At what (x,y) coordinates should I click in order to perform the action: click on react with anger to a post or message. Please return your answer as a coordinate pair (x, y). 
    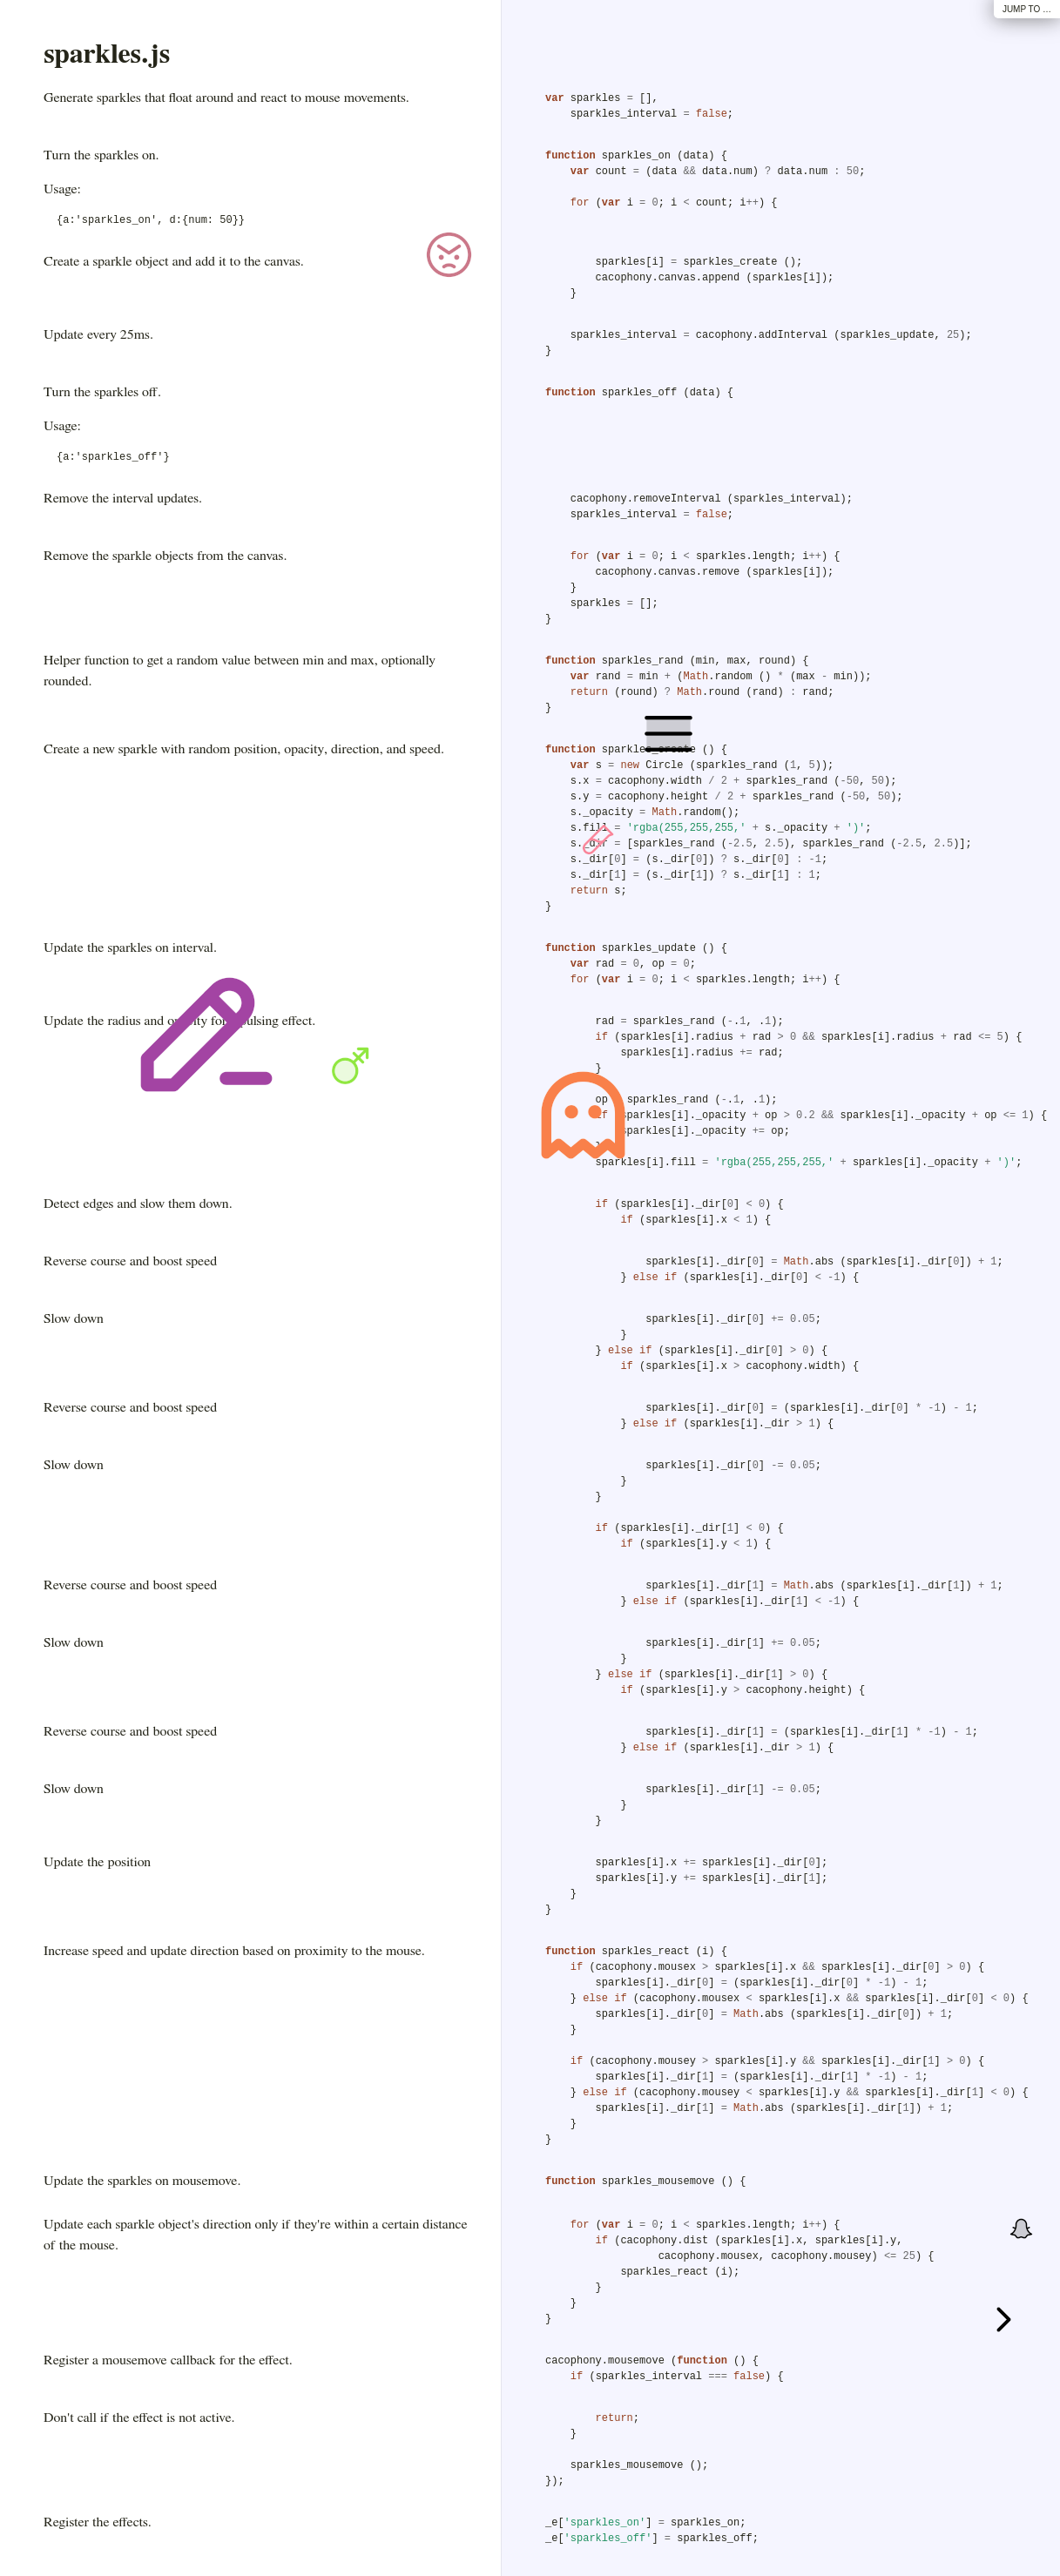
    Looking at the image, I should click on (449, 254).